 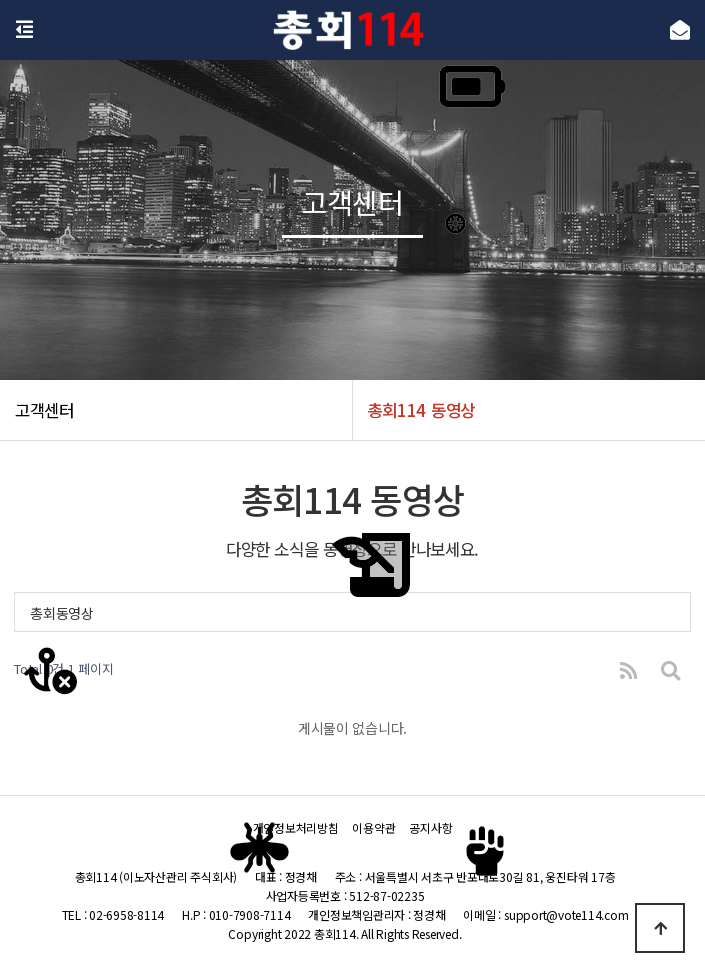 I want to click on remove a saved anchor point or location, so click(x=49, y=669).